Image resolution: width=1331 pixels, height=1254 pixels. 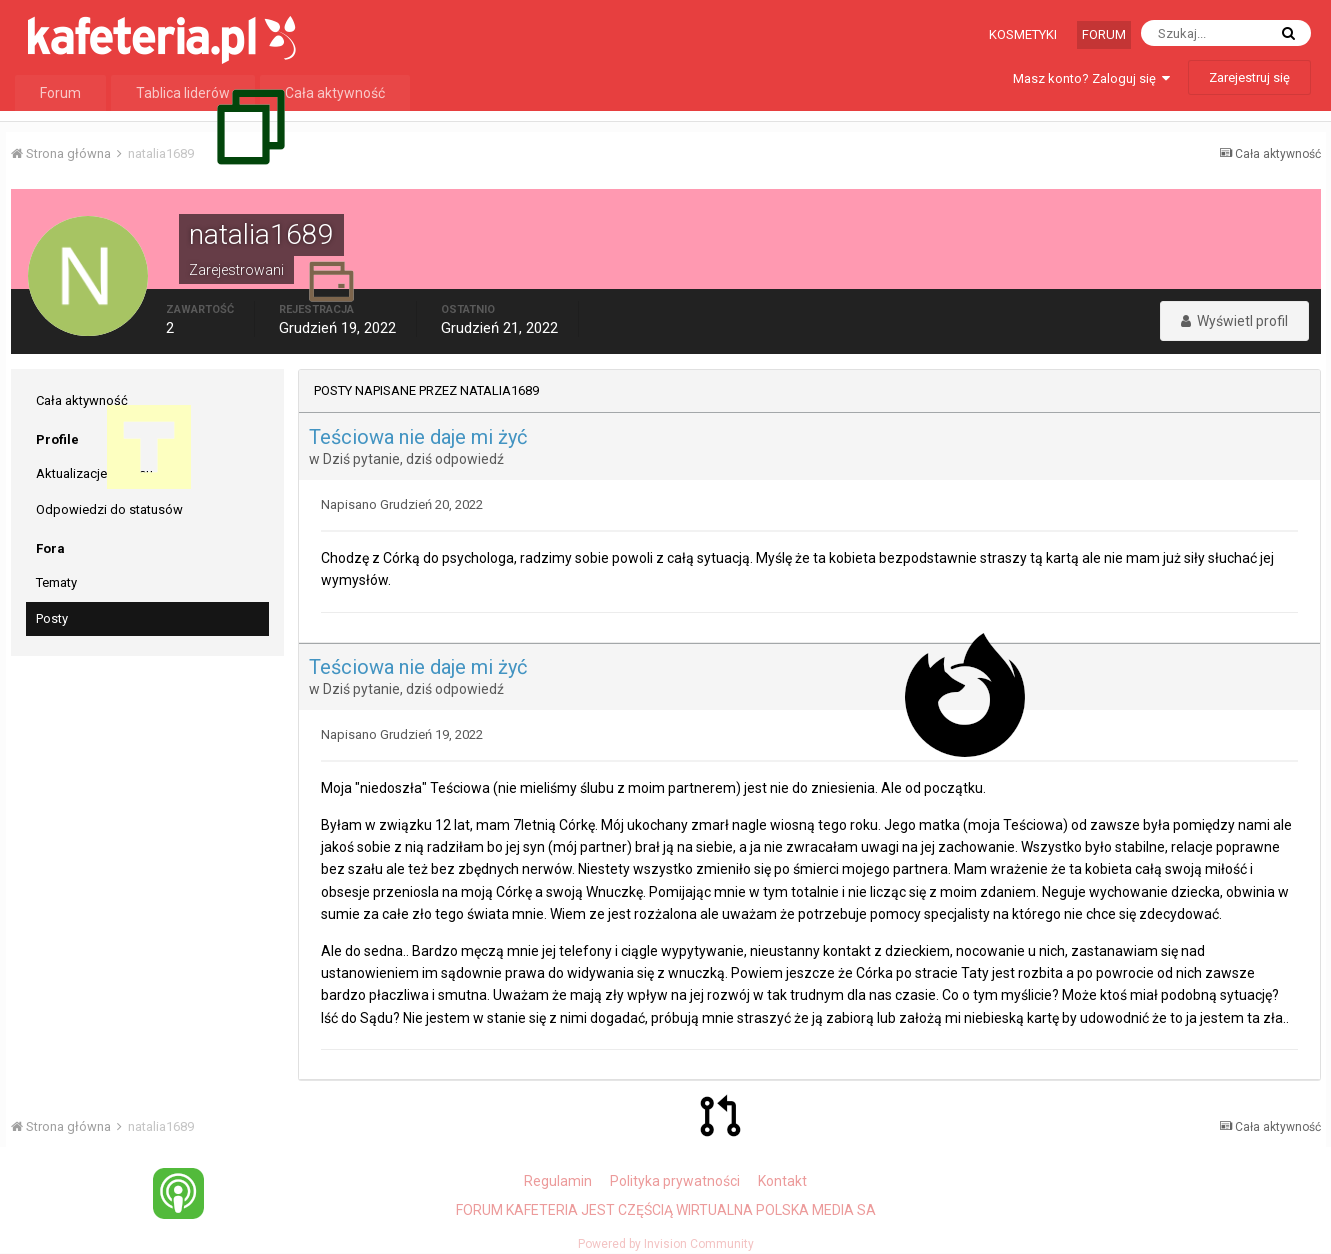 What do you see at coordinates (331, 281) in the screenshot?
I see `access your wallet or payment methods` at bounding box center [331, 281].